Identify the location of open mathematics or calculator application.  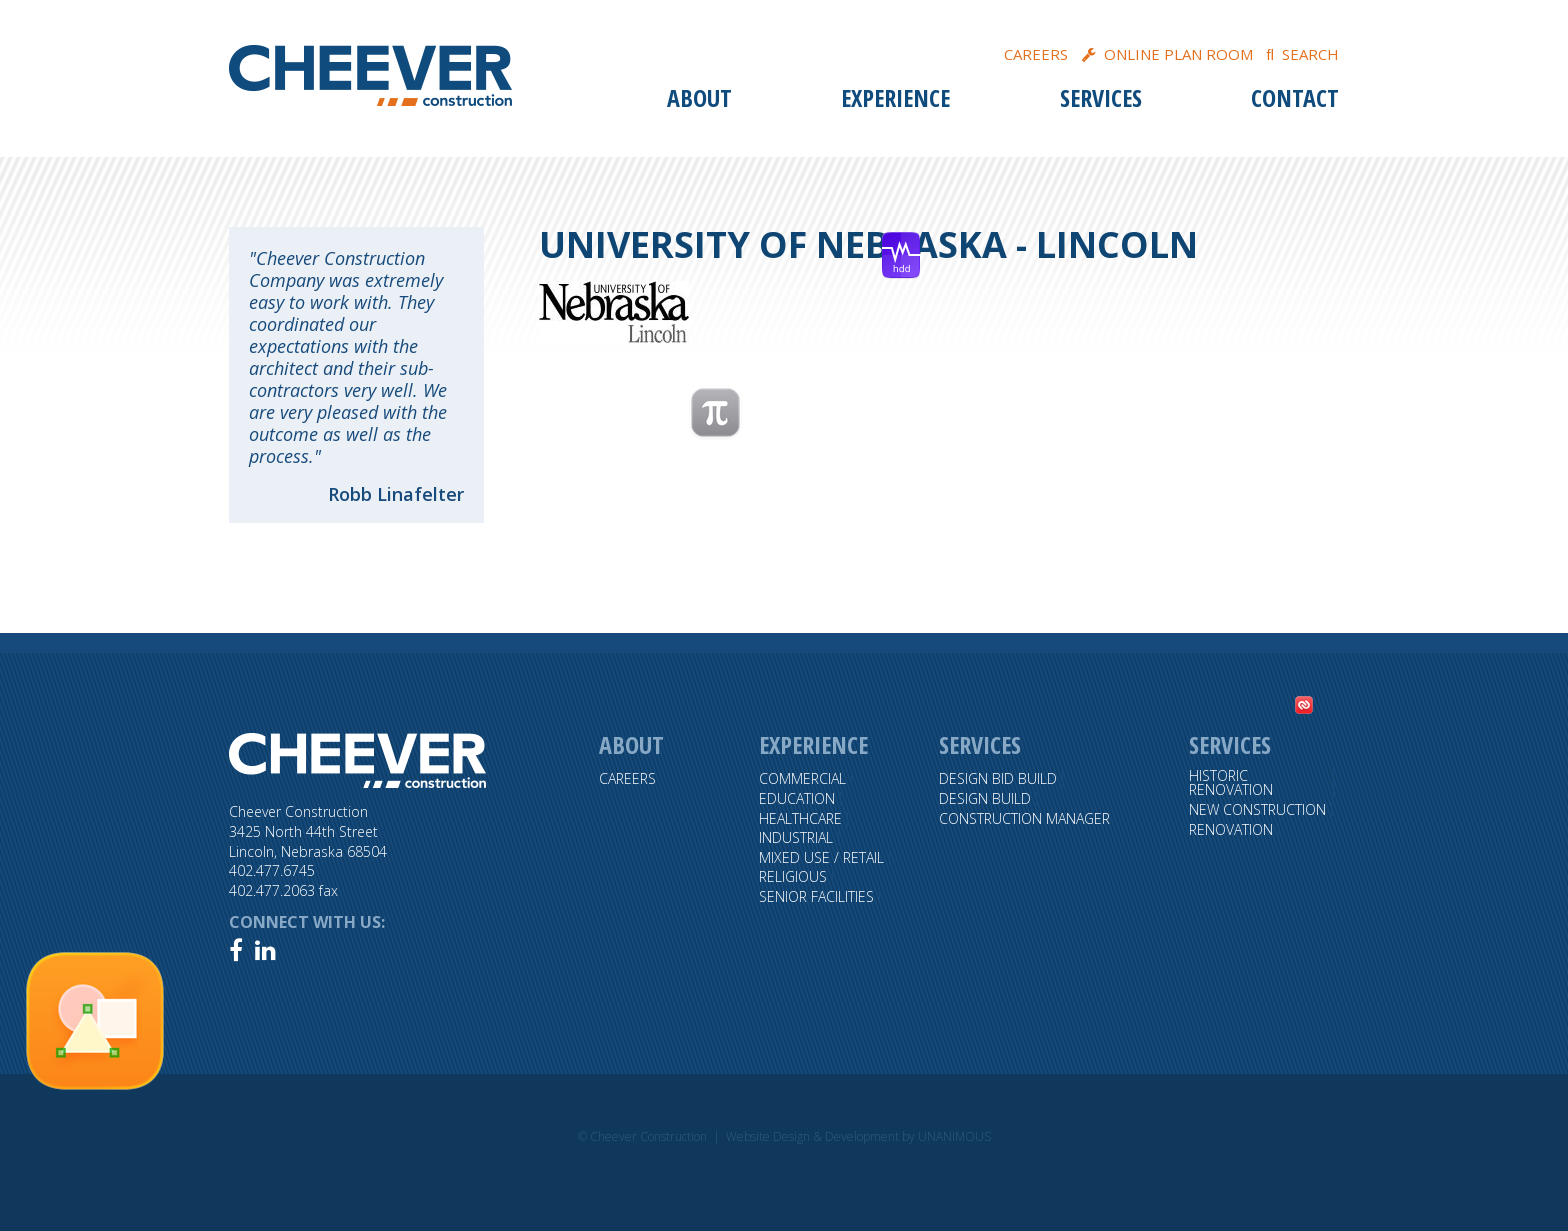
(715, 412).